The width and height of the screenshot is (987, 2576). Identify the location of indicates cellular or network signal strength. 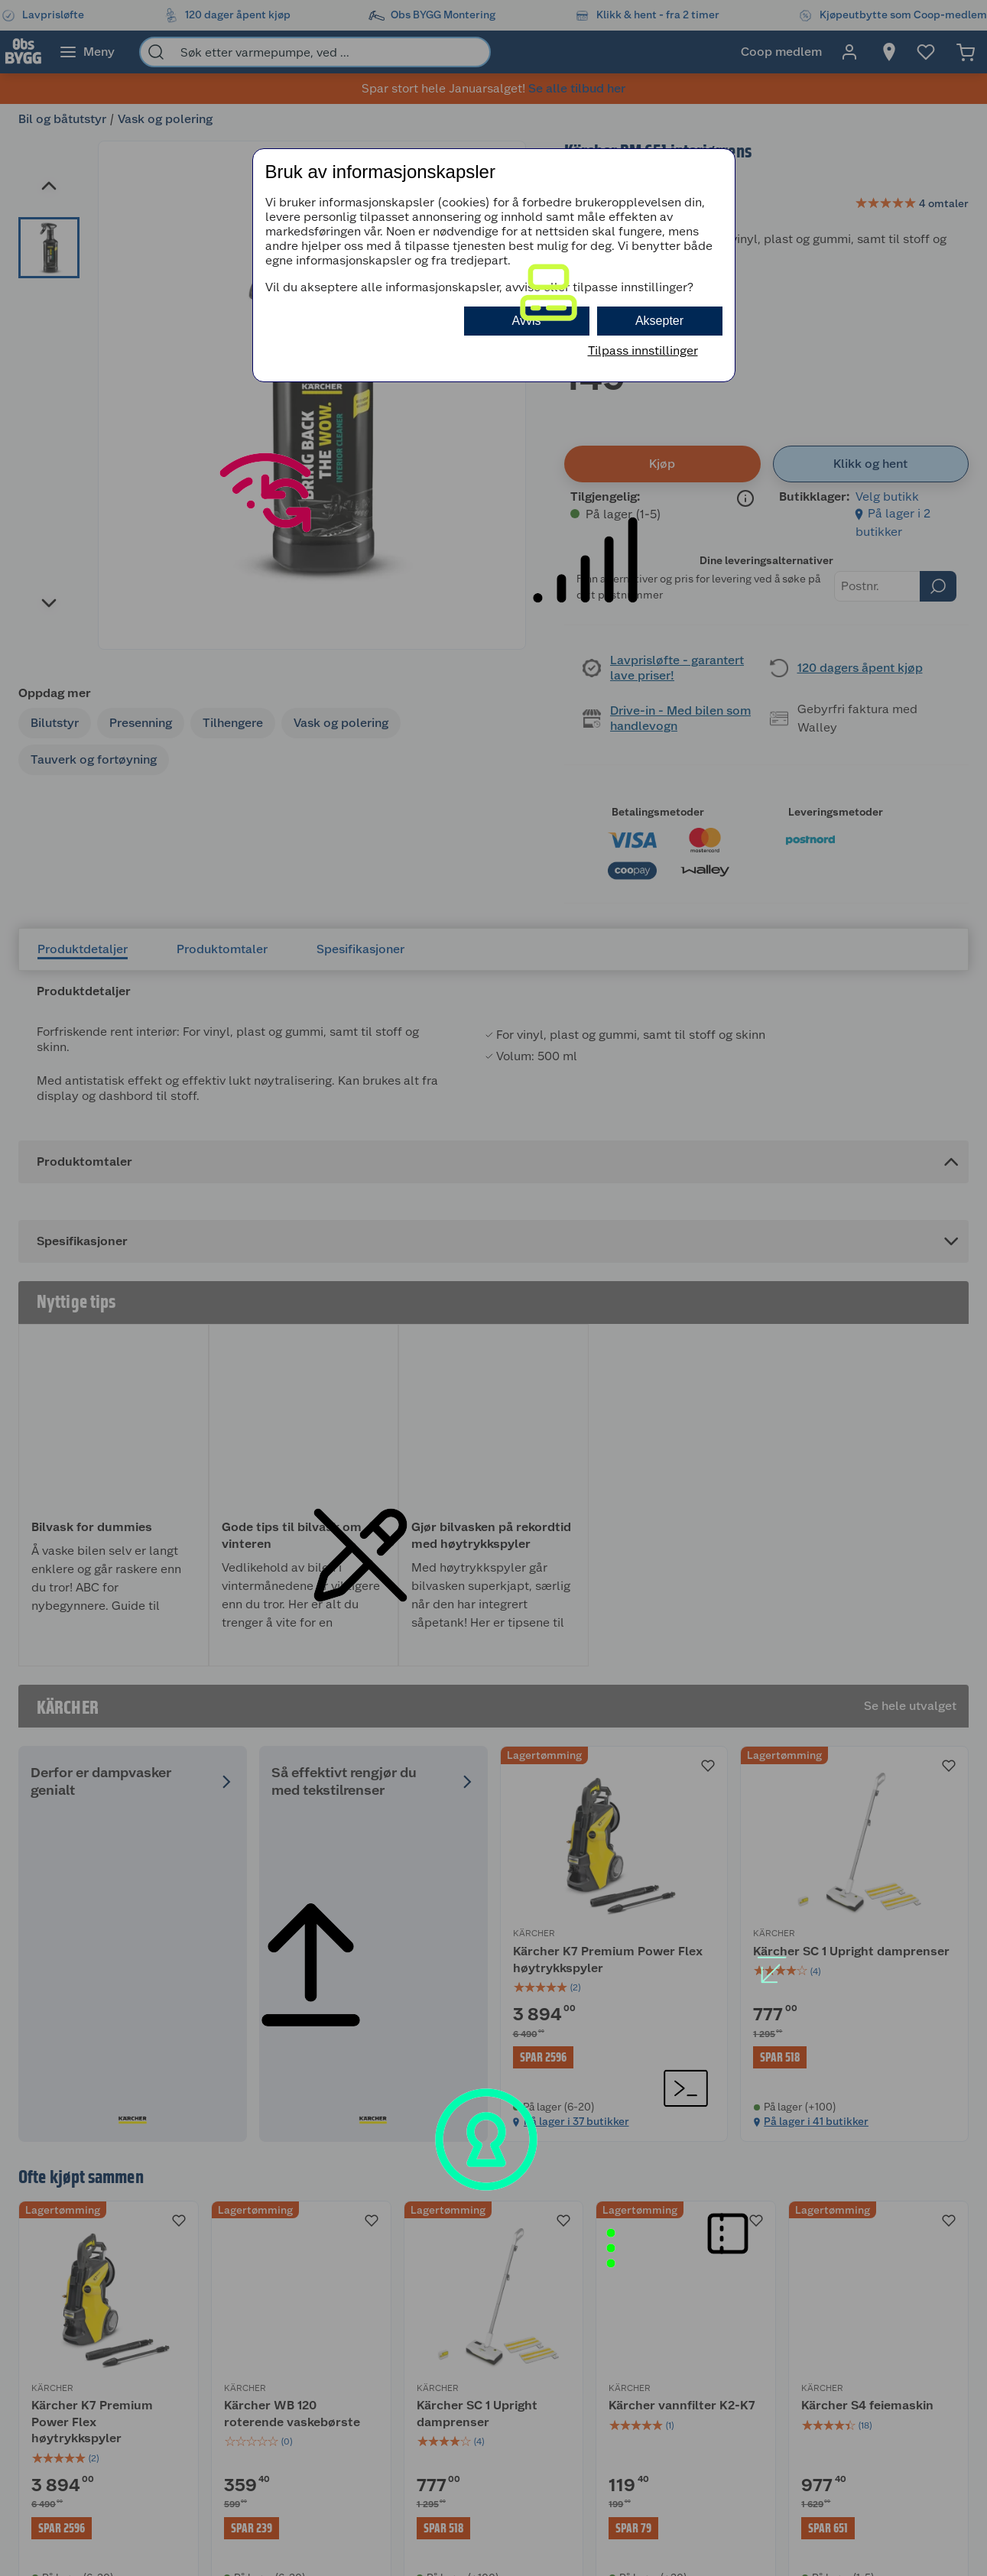
(585, 560).